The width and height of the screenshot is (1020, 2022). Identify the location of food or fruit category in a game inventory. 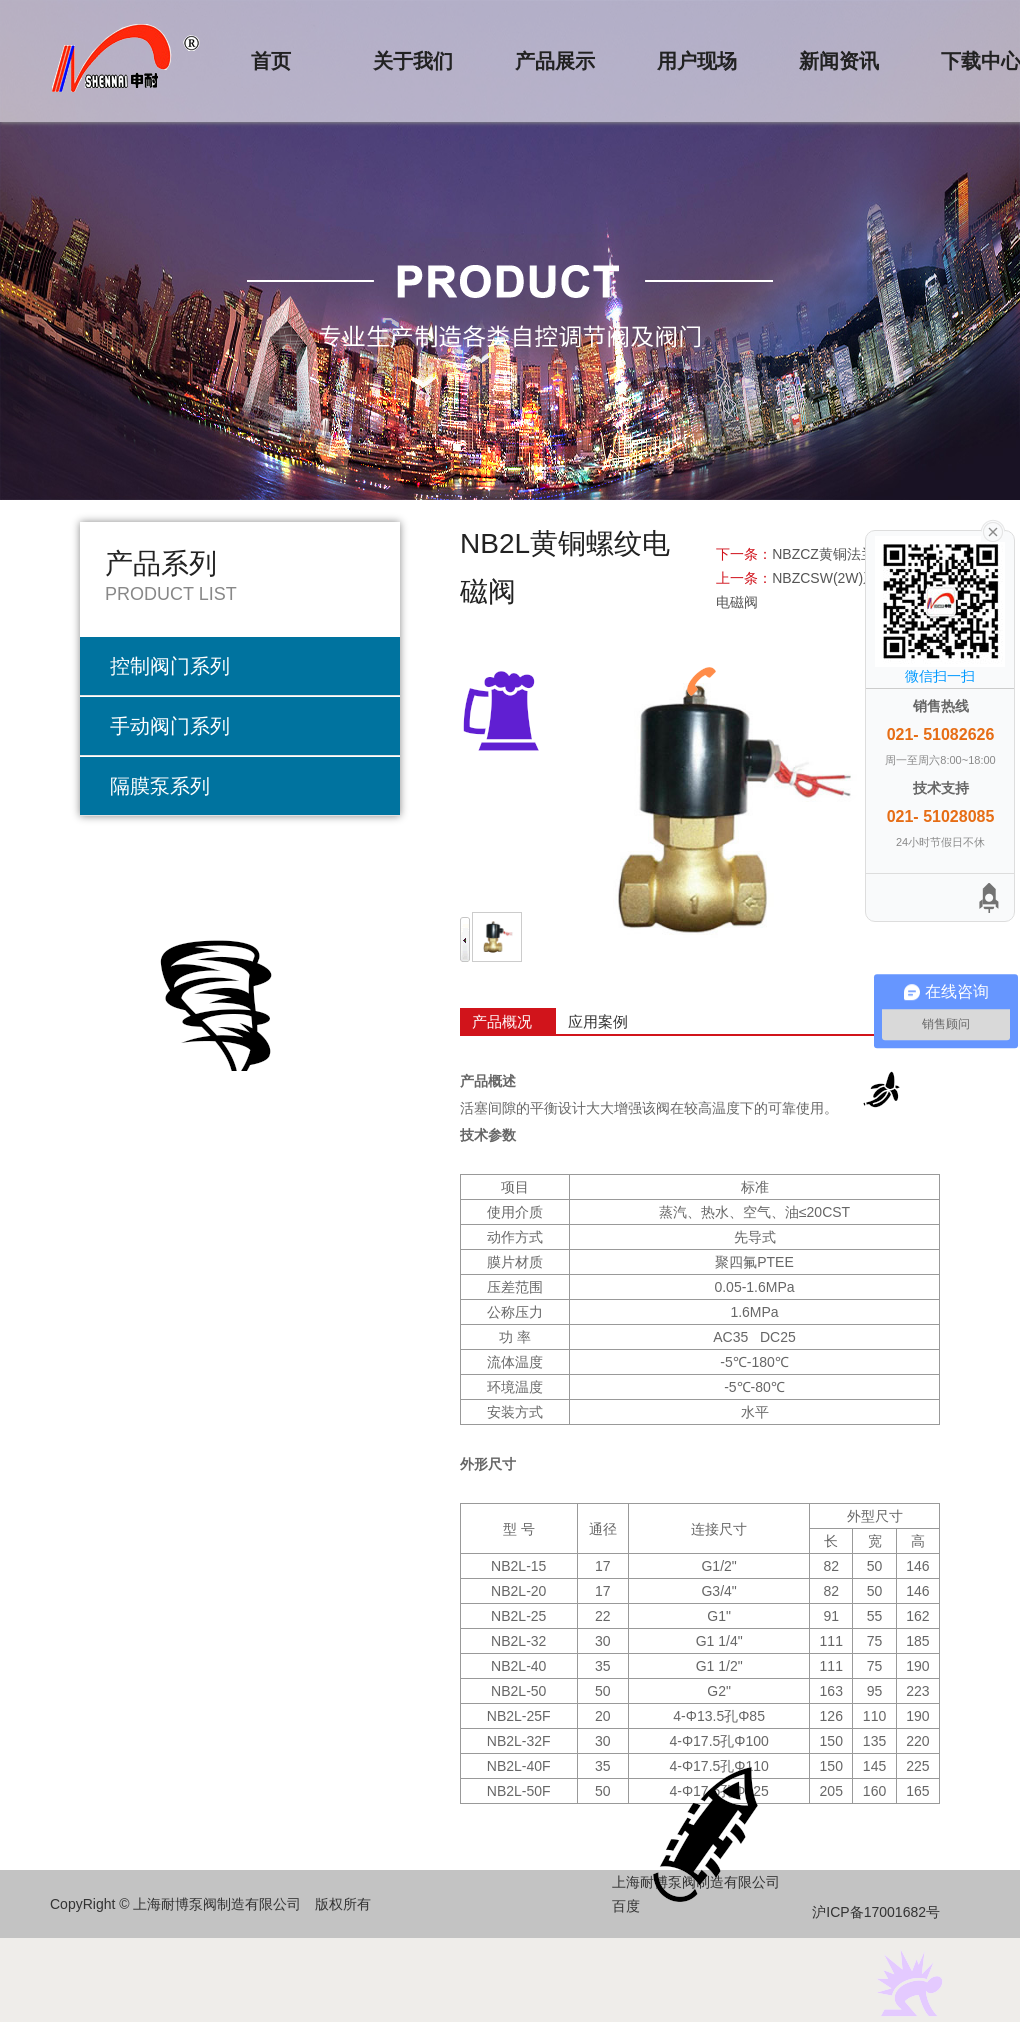
(881, 1089).